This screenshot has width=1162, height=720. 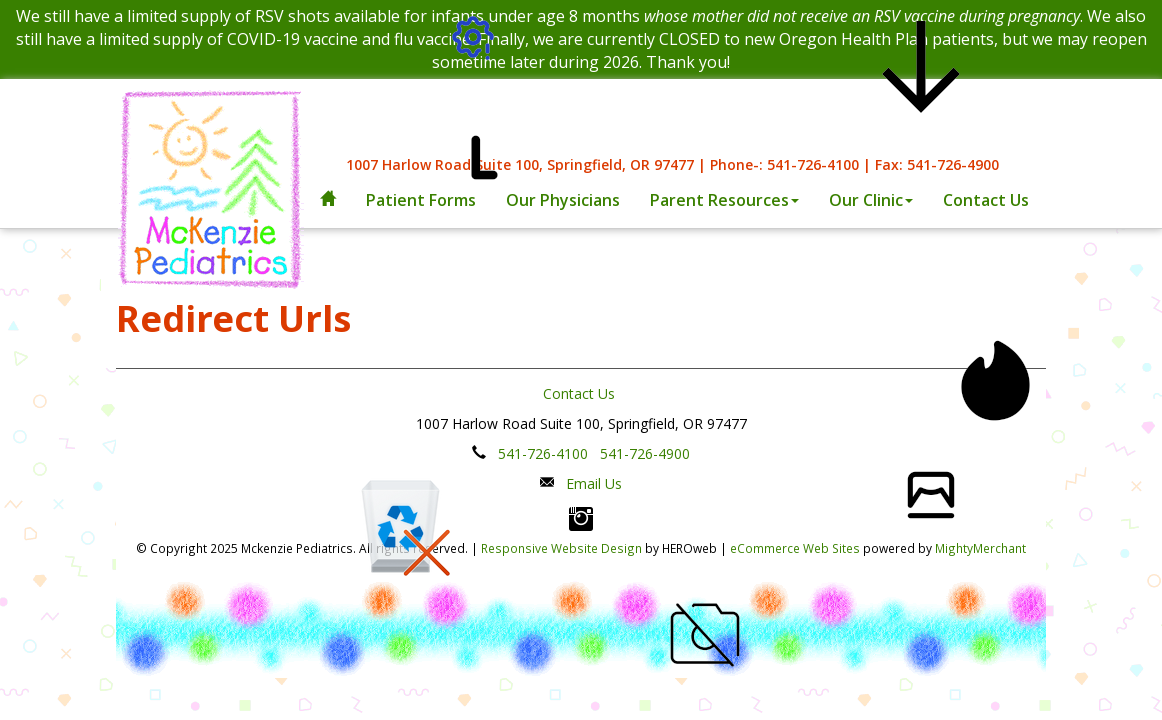 I want to click on settings require attention or action, so click(x=473, y=37).